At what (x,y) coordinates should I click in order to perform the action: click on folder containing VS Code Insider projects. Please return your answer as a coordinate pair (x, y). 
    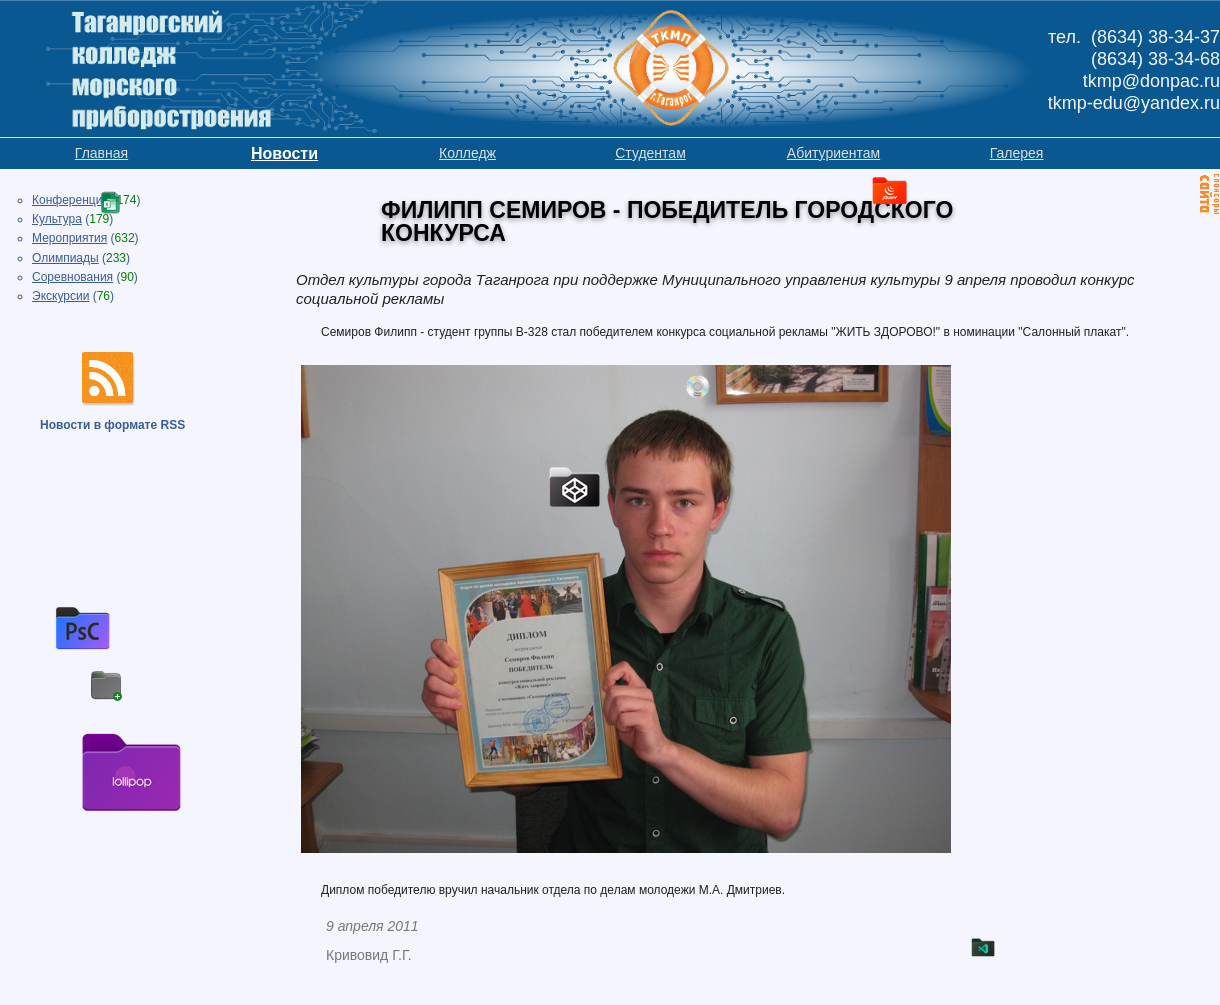
    Looking at the image, I should click on (983, 948).